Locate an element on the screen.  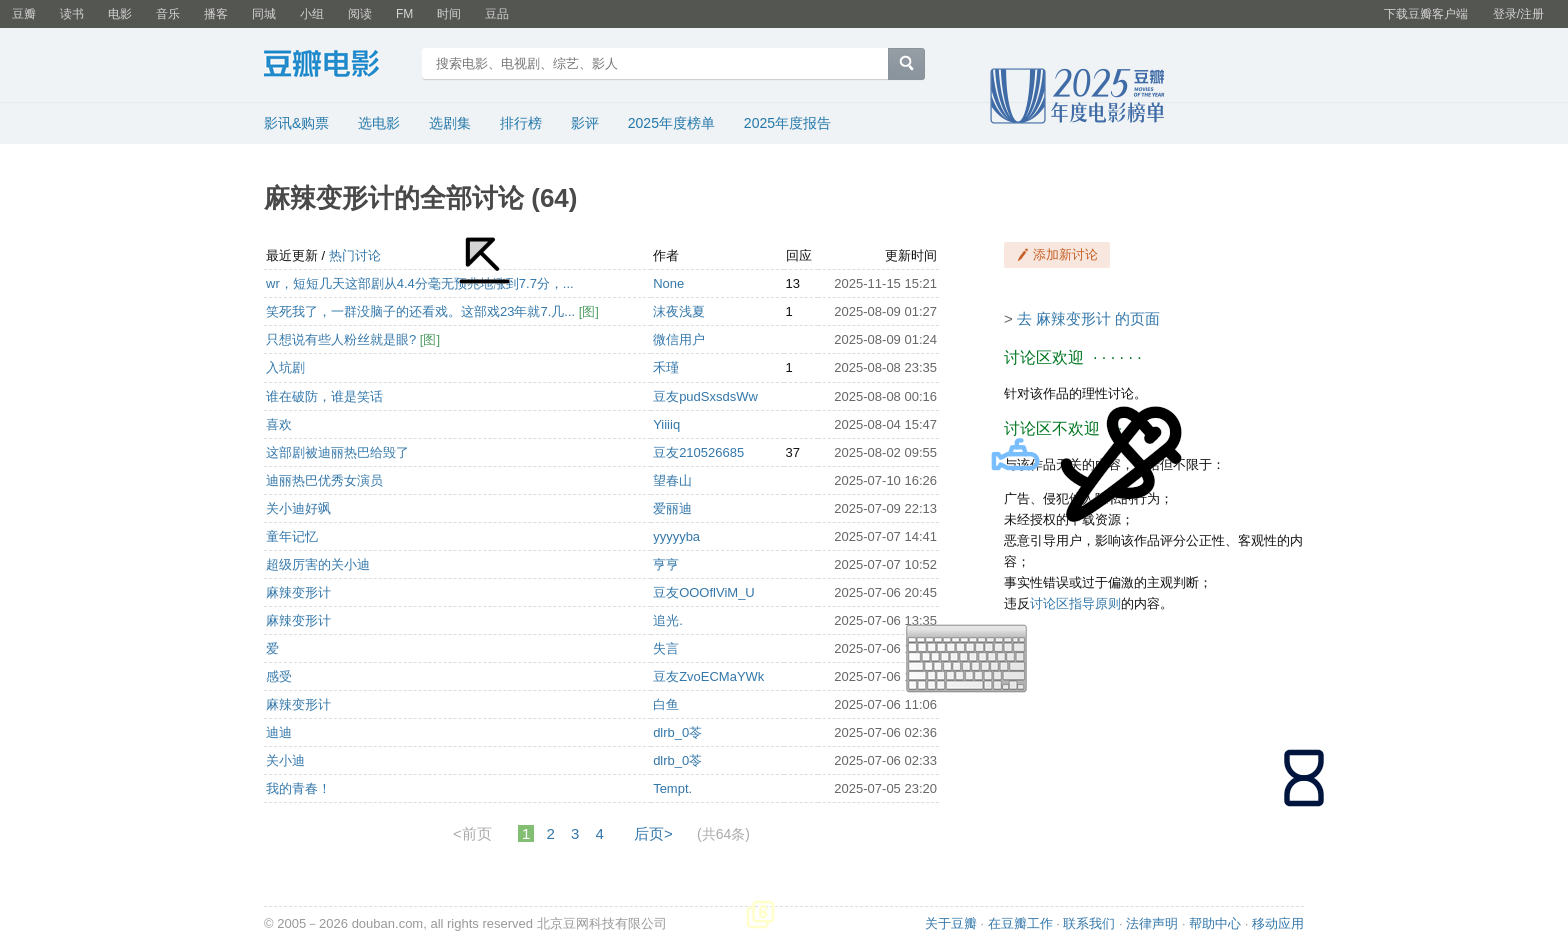
access sewing or craft tools is located at coordinates (1124, 464).